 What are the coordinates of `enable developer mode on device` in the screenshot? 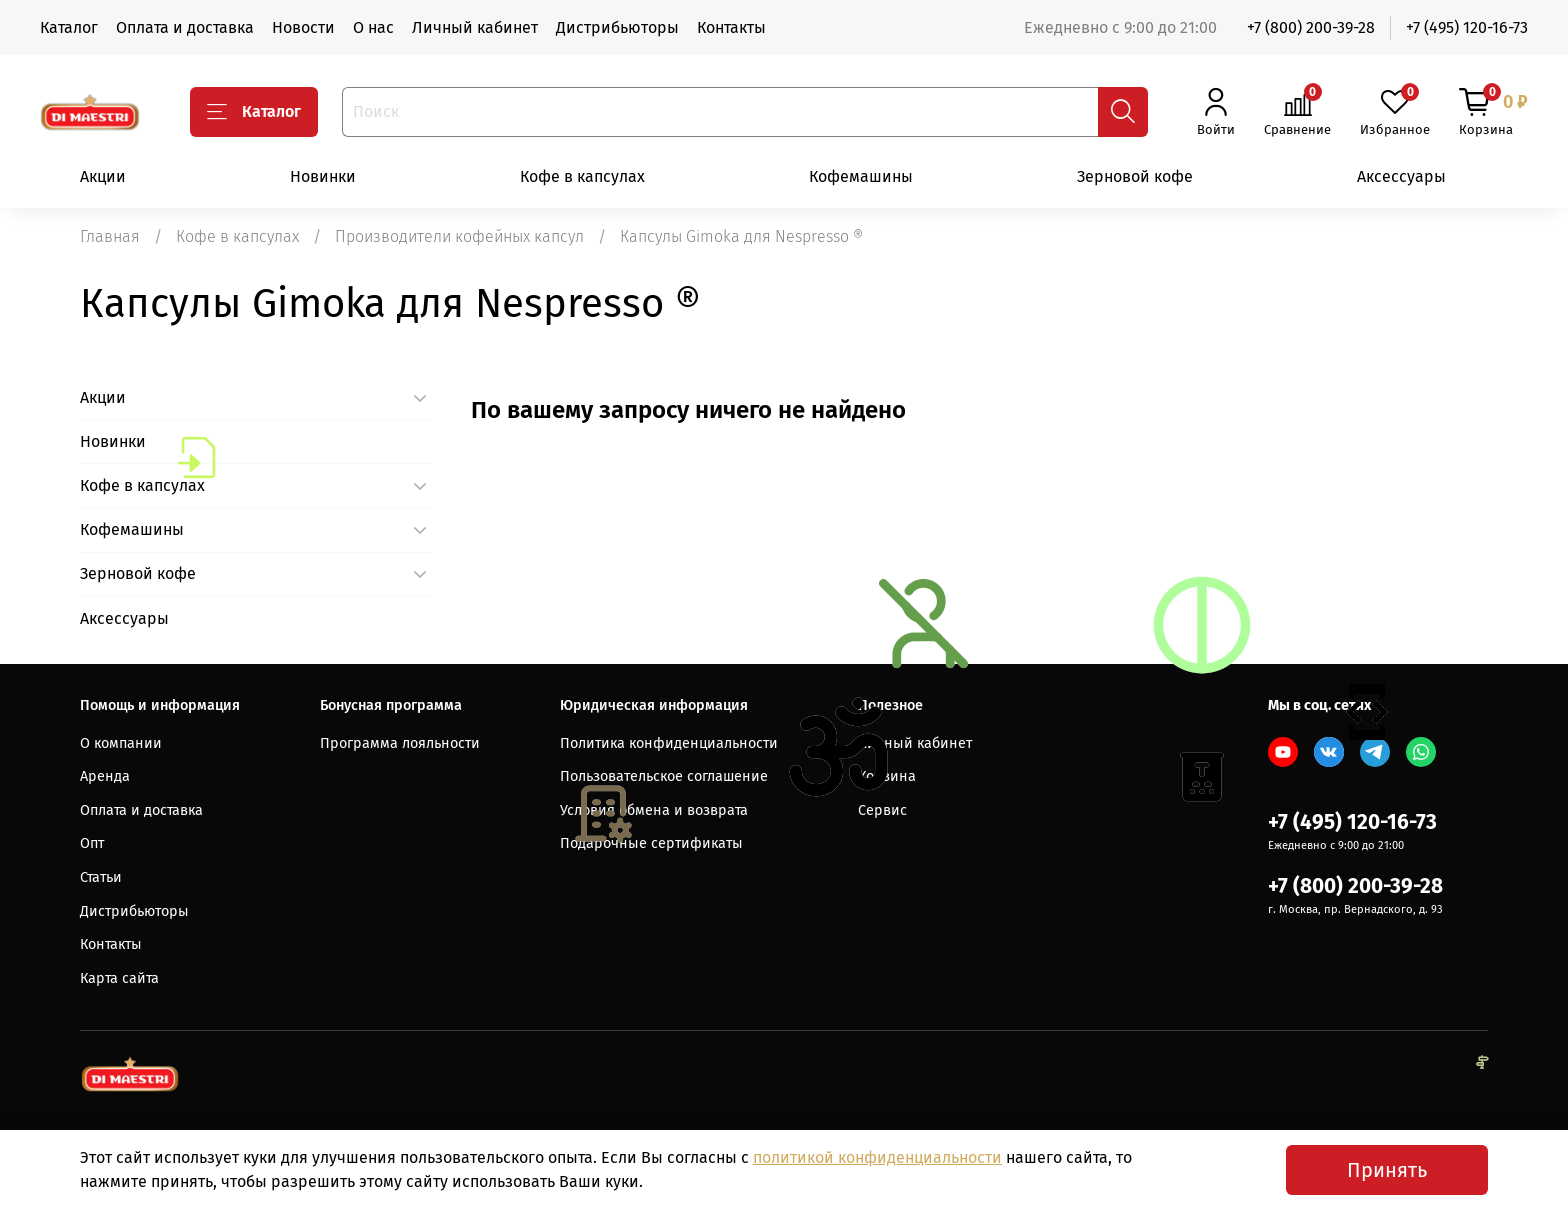 It's located at (1367, 712).